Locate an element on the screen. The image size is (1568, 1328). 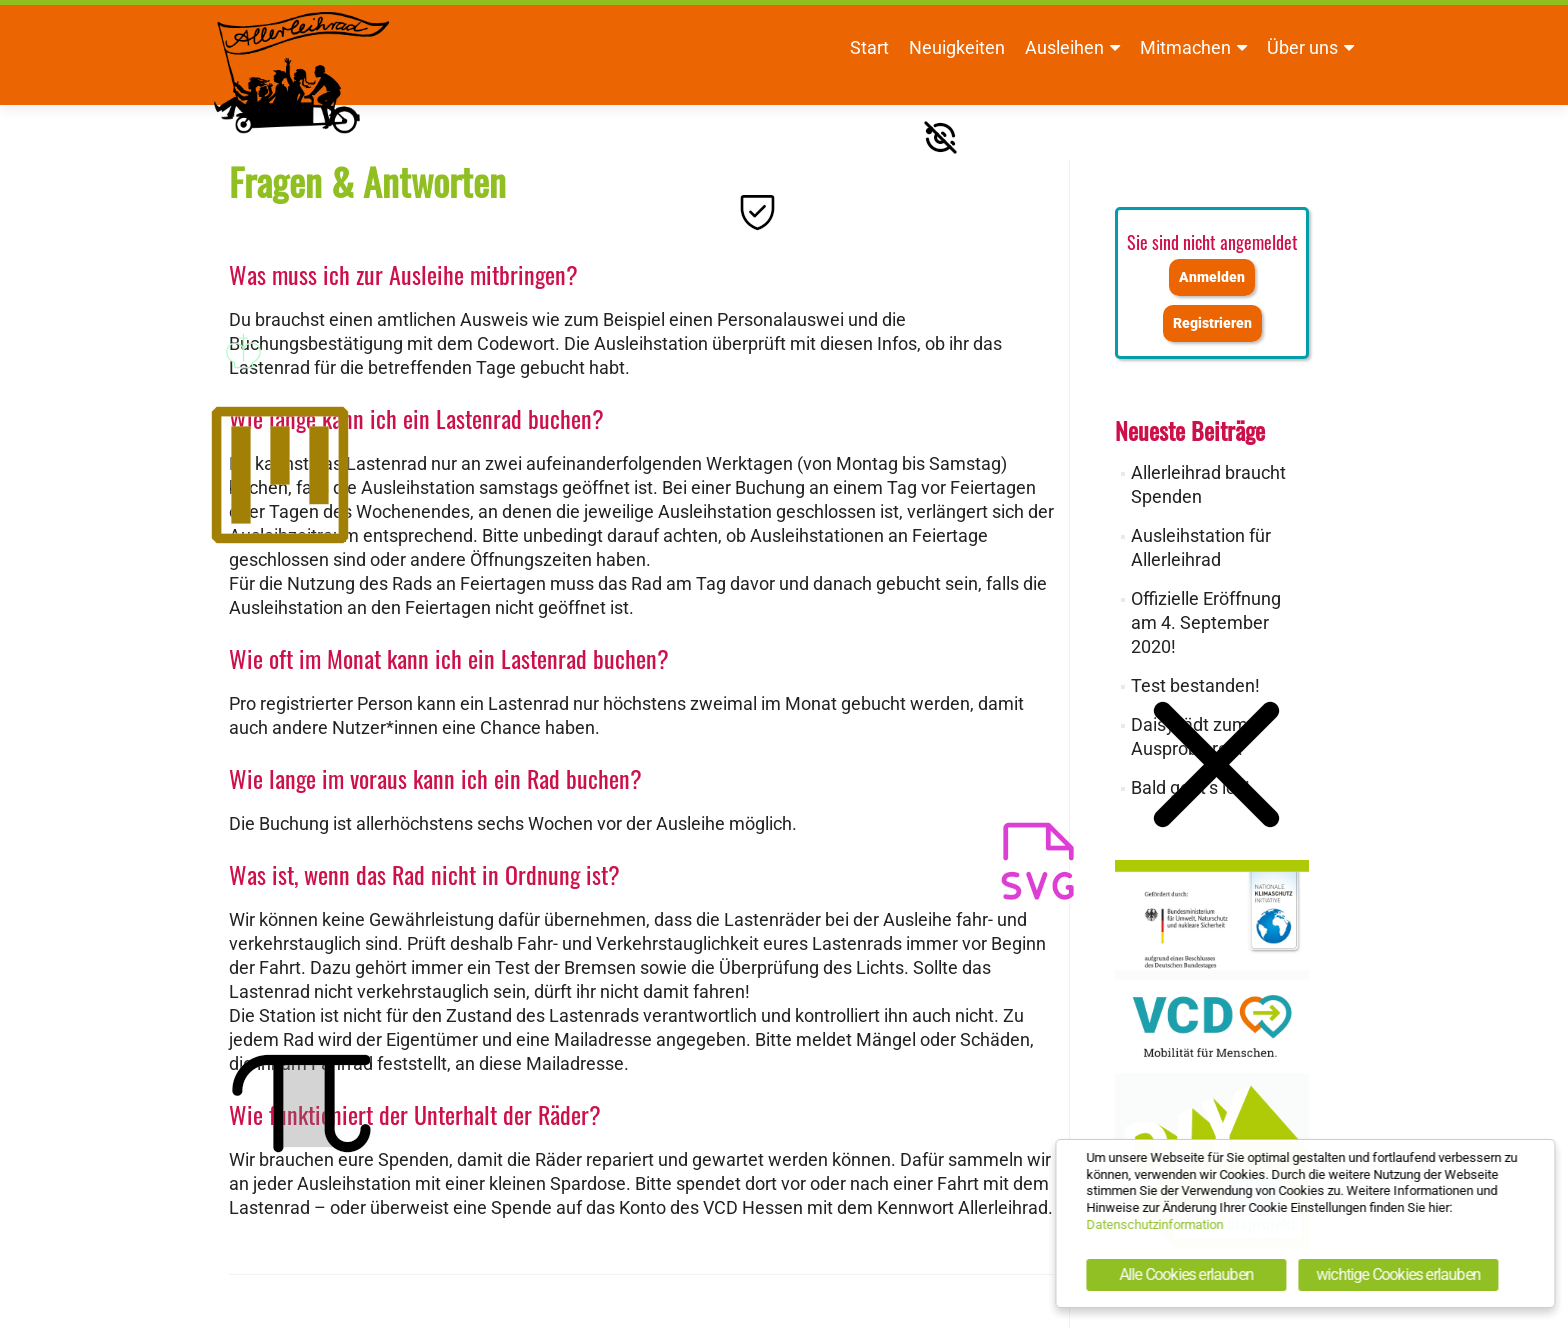
remove or delete royal/premium status is located at coordinates (243, 353).